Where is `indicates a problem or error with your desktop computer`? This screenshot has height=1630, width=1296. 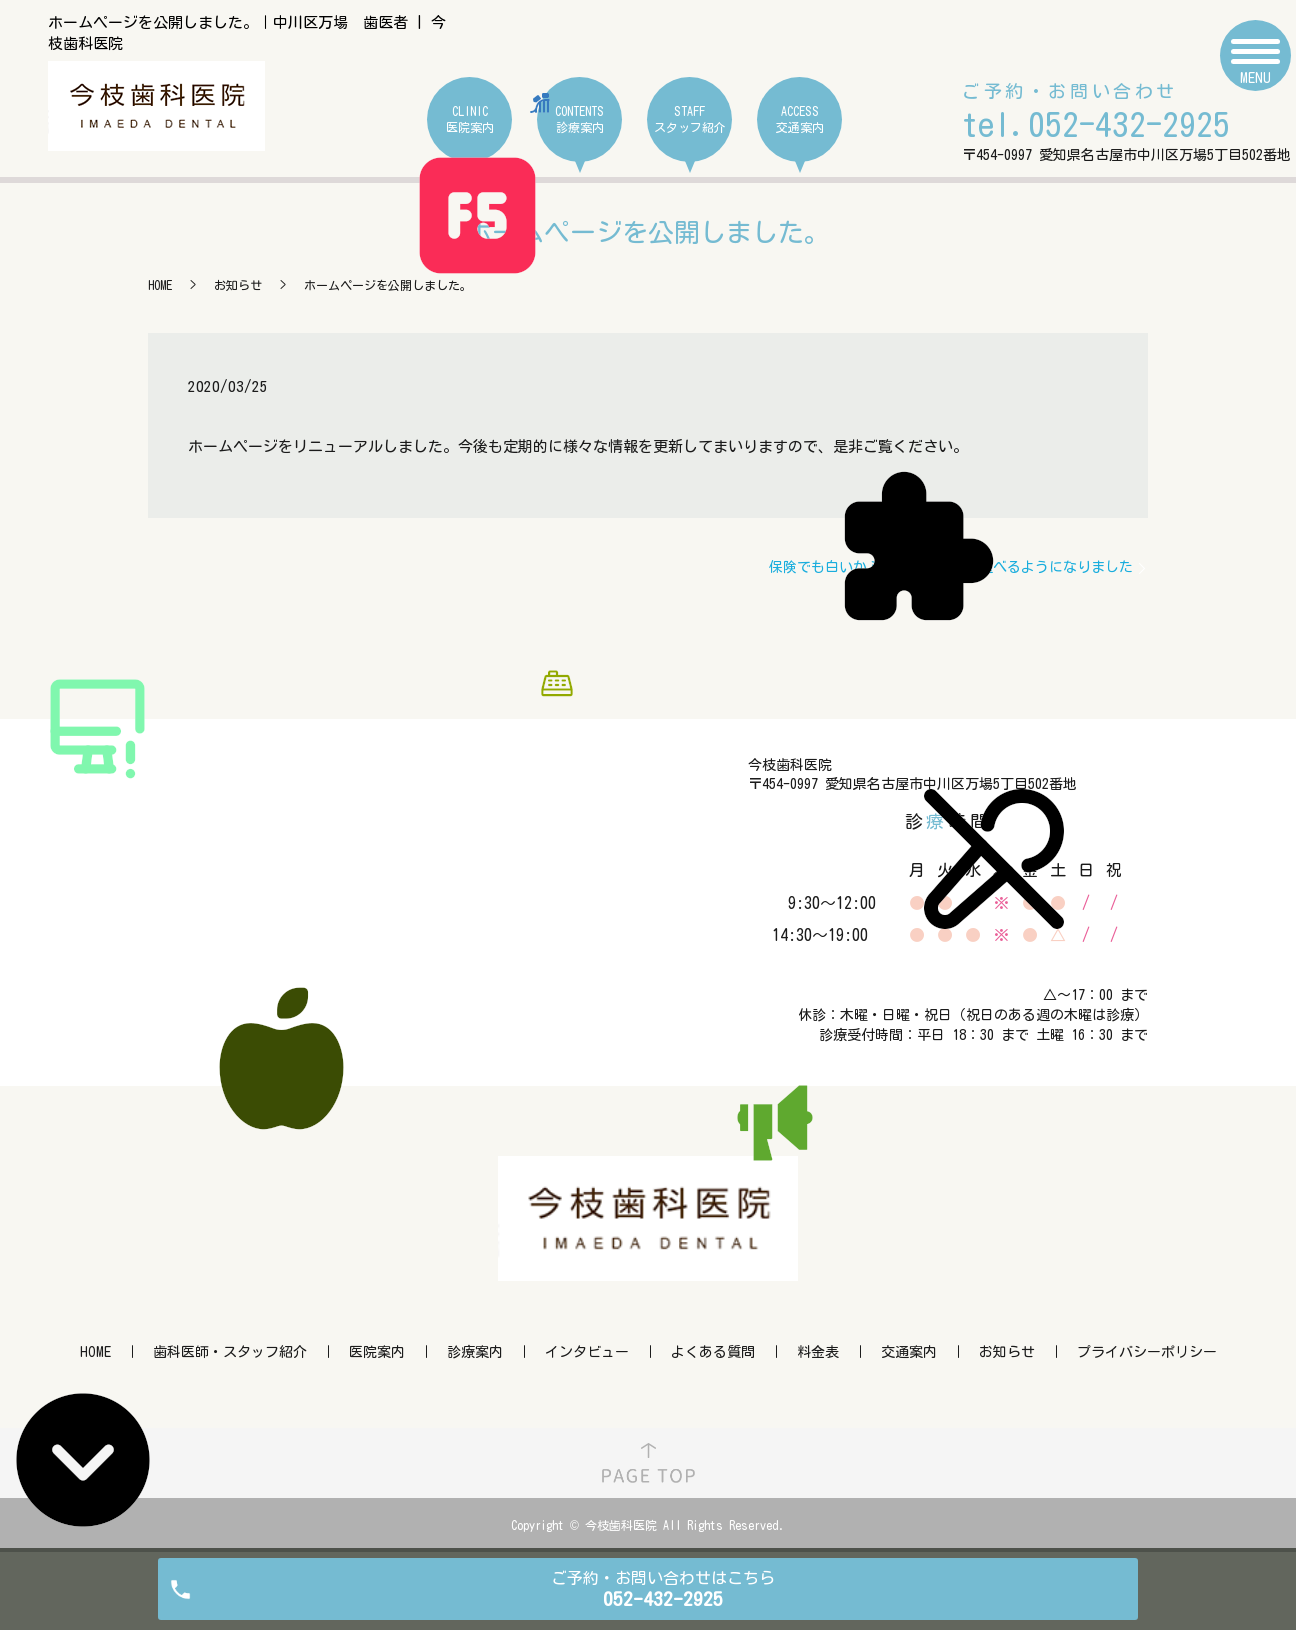
indicates a problem or error with your desktop computer is located at coordinates (97, 726).